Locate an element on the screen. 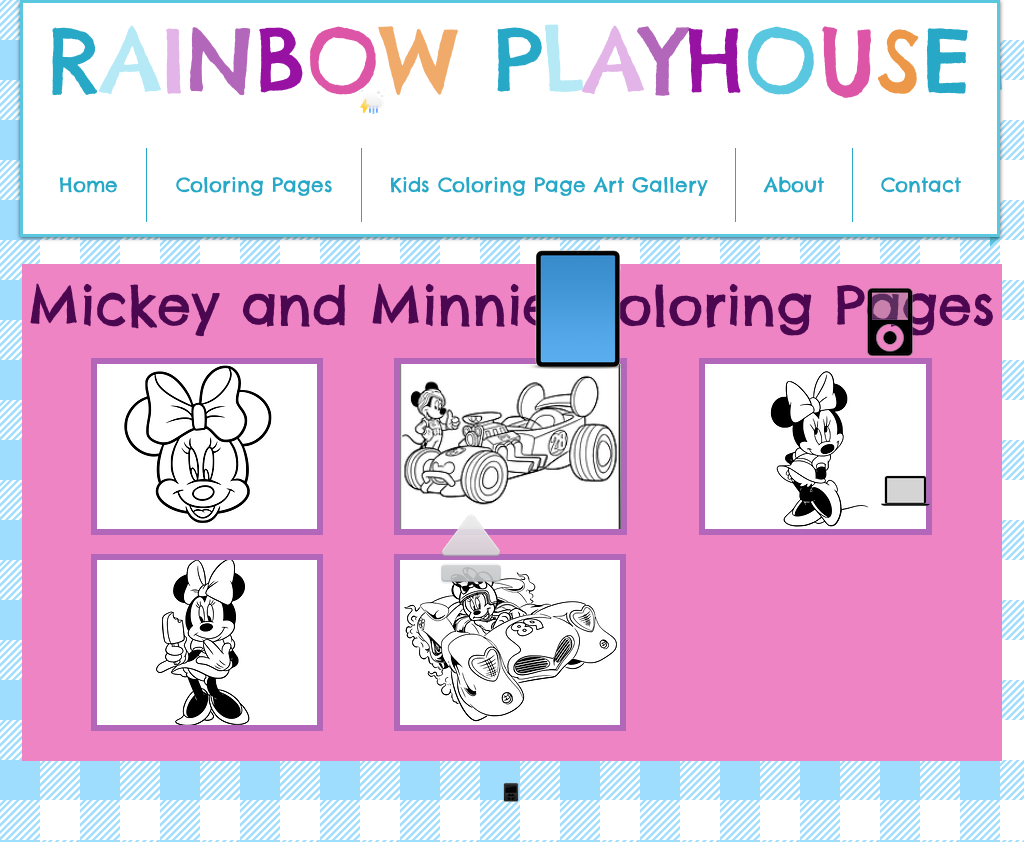  iPad Air device icon is located at coordinates (578, 310).